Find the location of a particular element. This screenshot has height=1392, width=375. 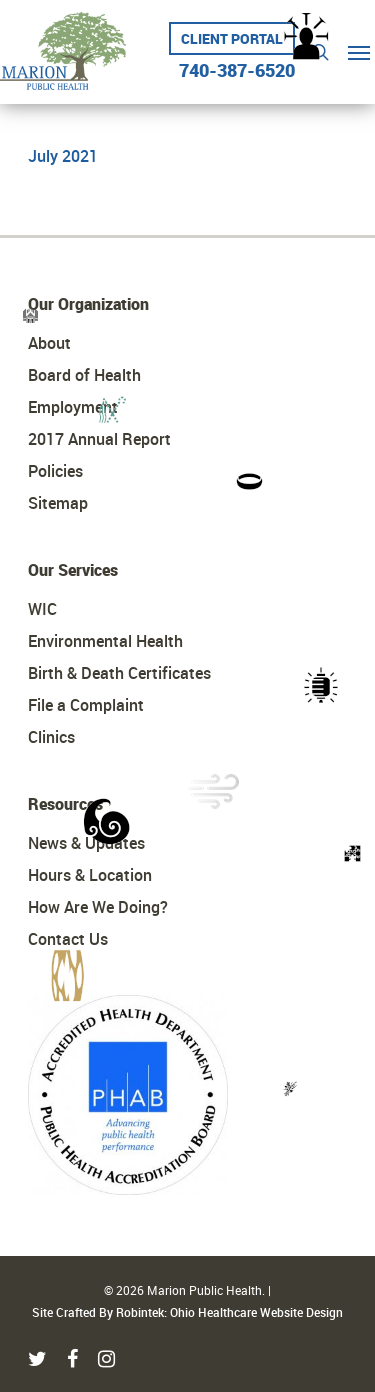

select mucous pillar creature or obstacle in game is located at coordinates (67, 975).